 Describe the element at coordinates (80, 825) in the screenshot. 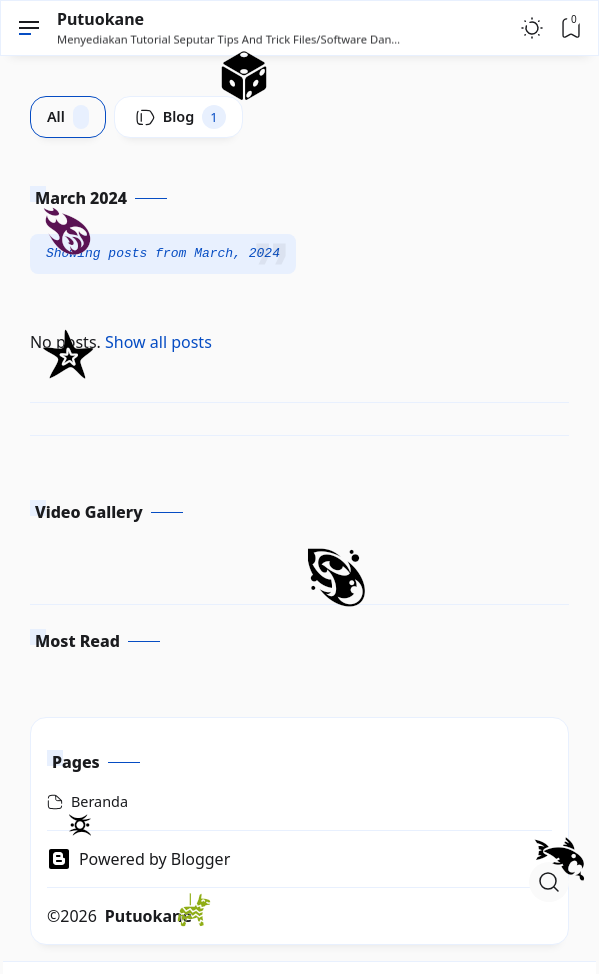

I see `abstract game icon or badge element` at that location.